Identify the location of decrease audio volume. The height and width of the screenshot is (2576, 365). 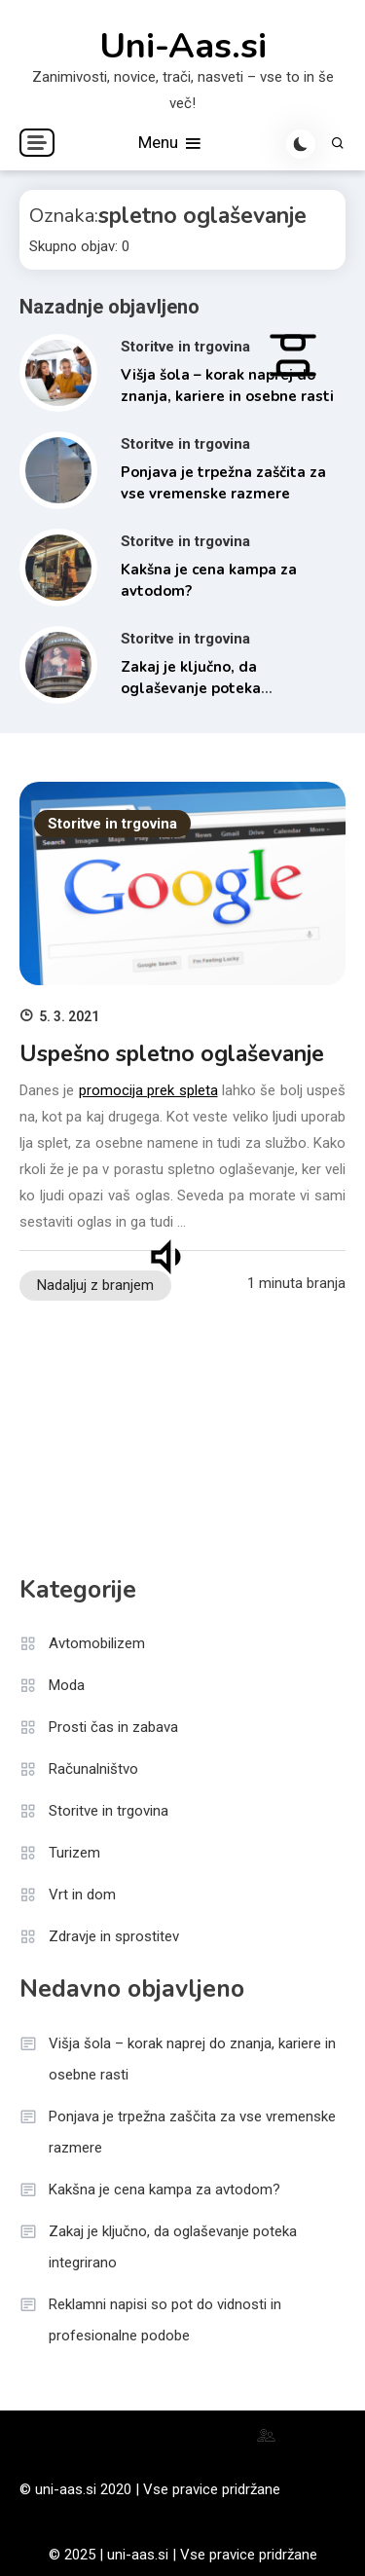
(166, 1257).